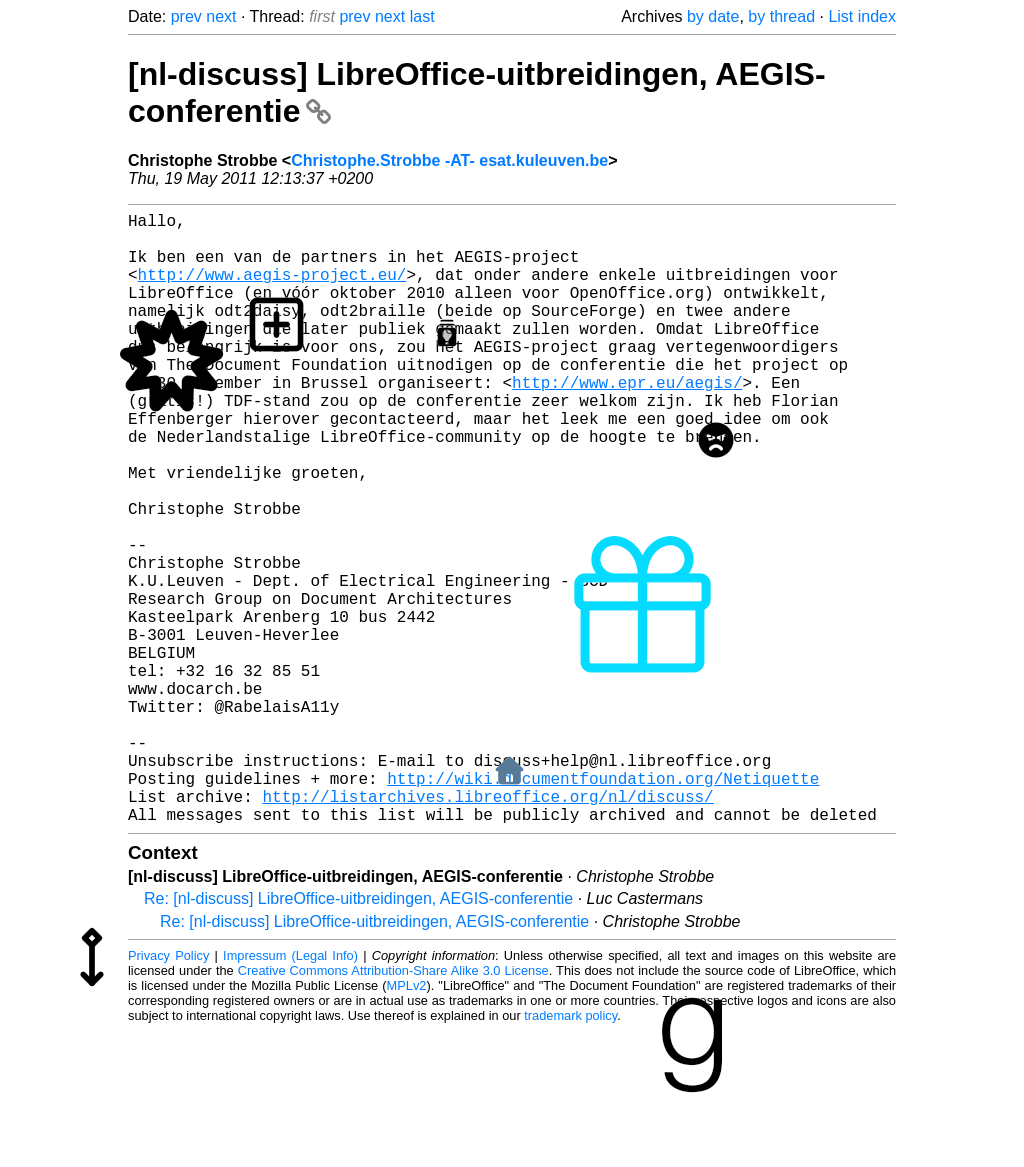  Describe the element at coordinates (716, 440) in the screenshot. I see `react to a message with anger` at that location.